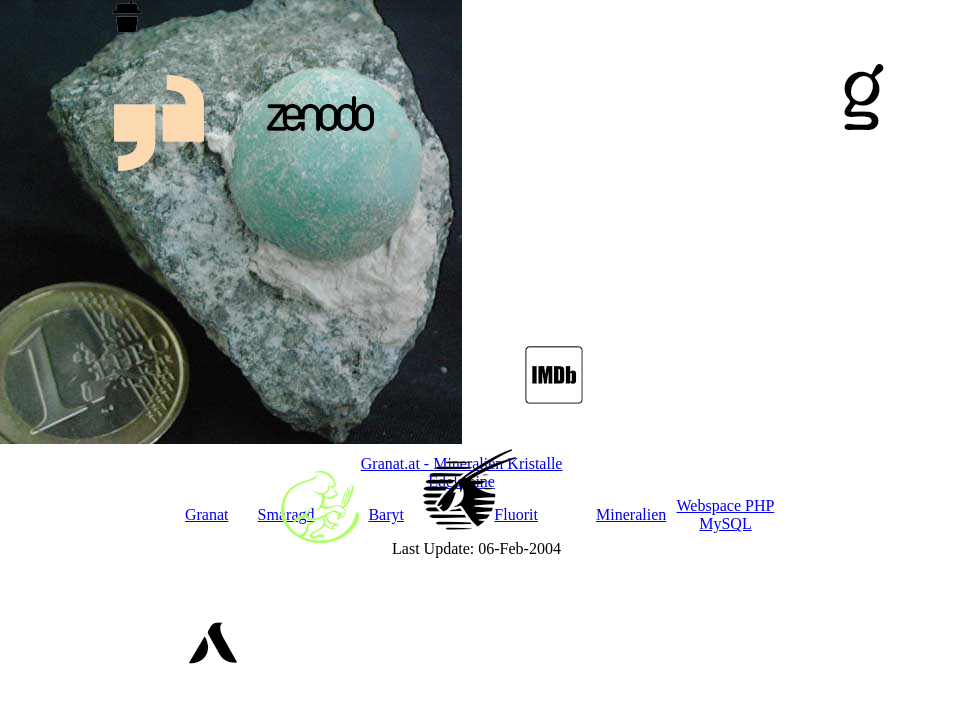 The height and width of the screenshot is (720, 953). I want to click on open Goodreads app, so click(864, 97).